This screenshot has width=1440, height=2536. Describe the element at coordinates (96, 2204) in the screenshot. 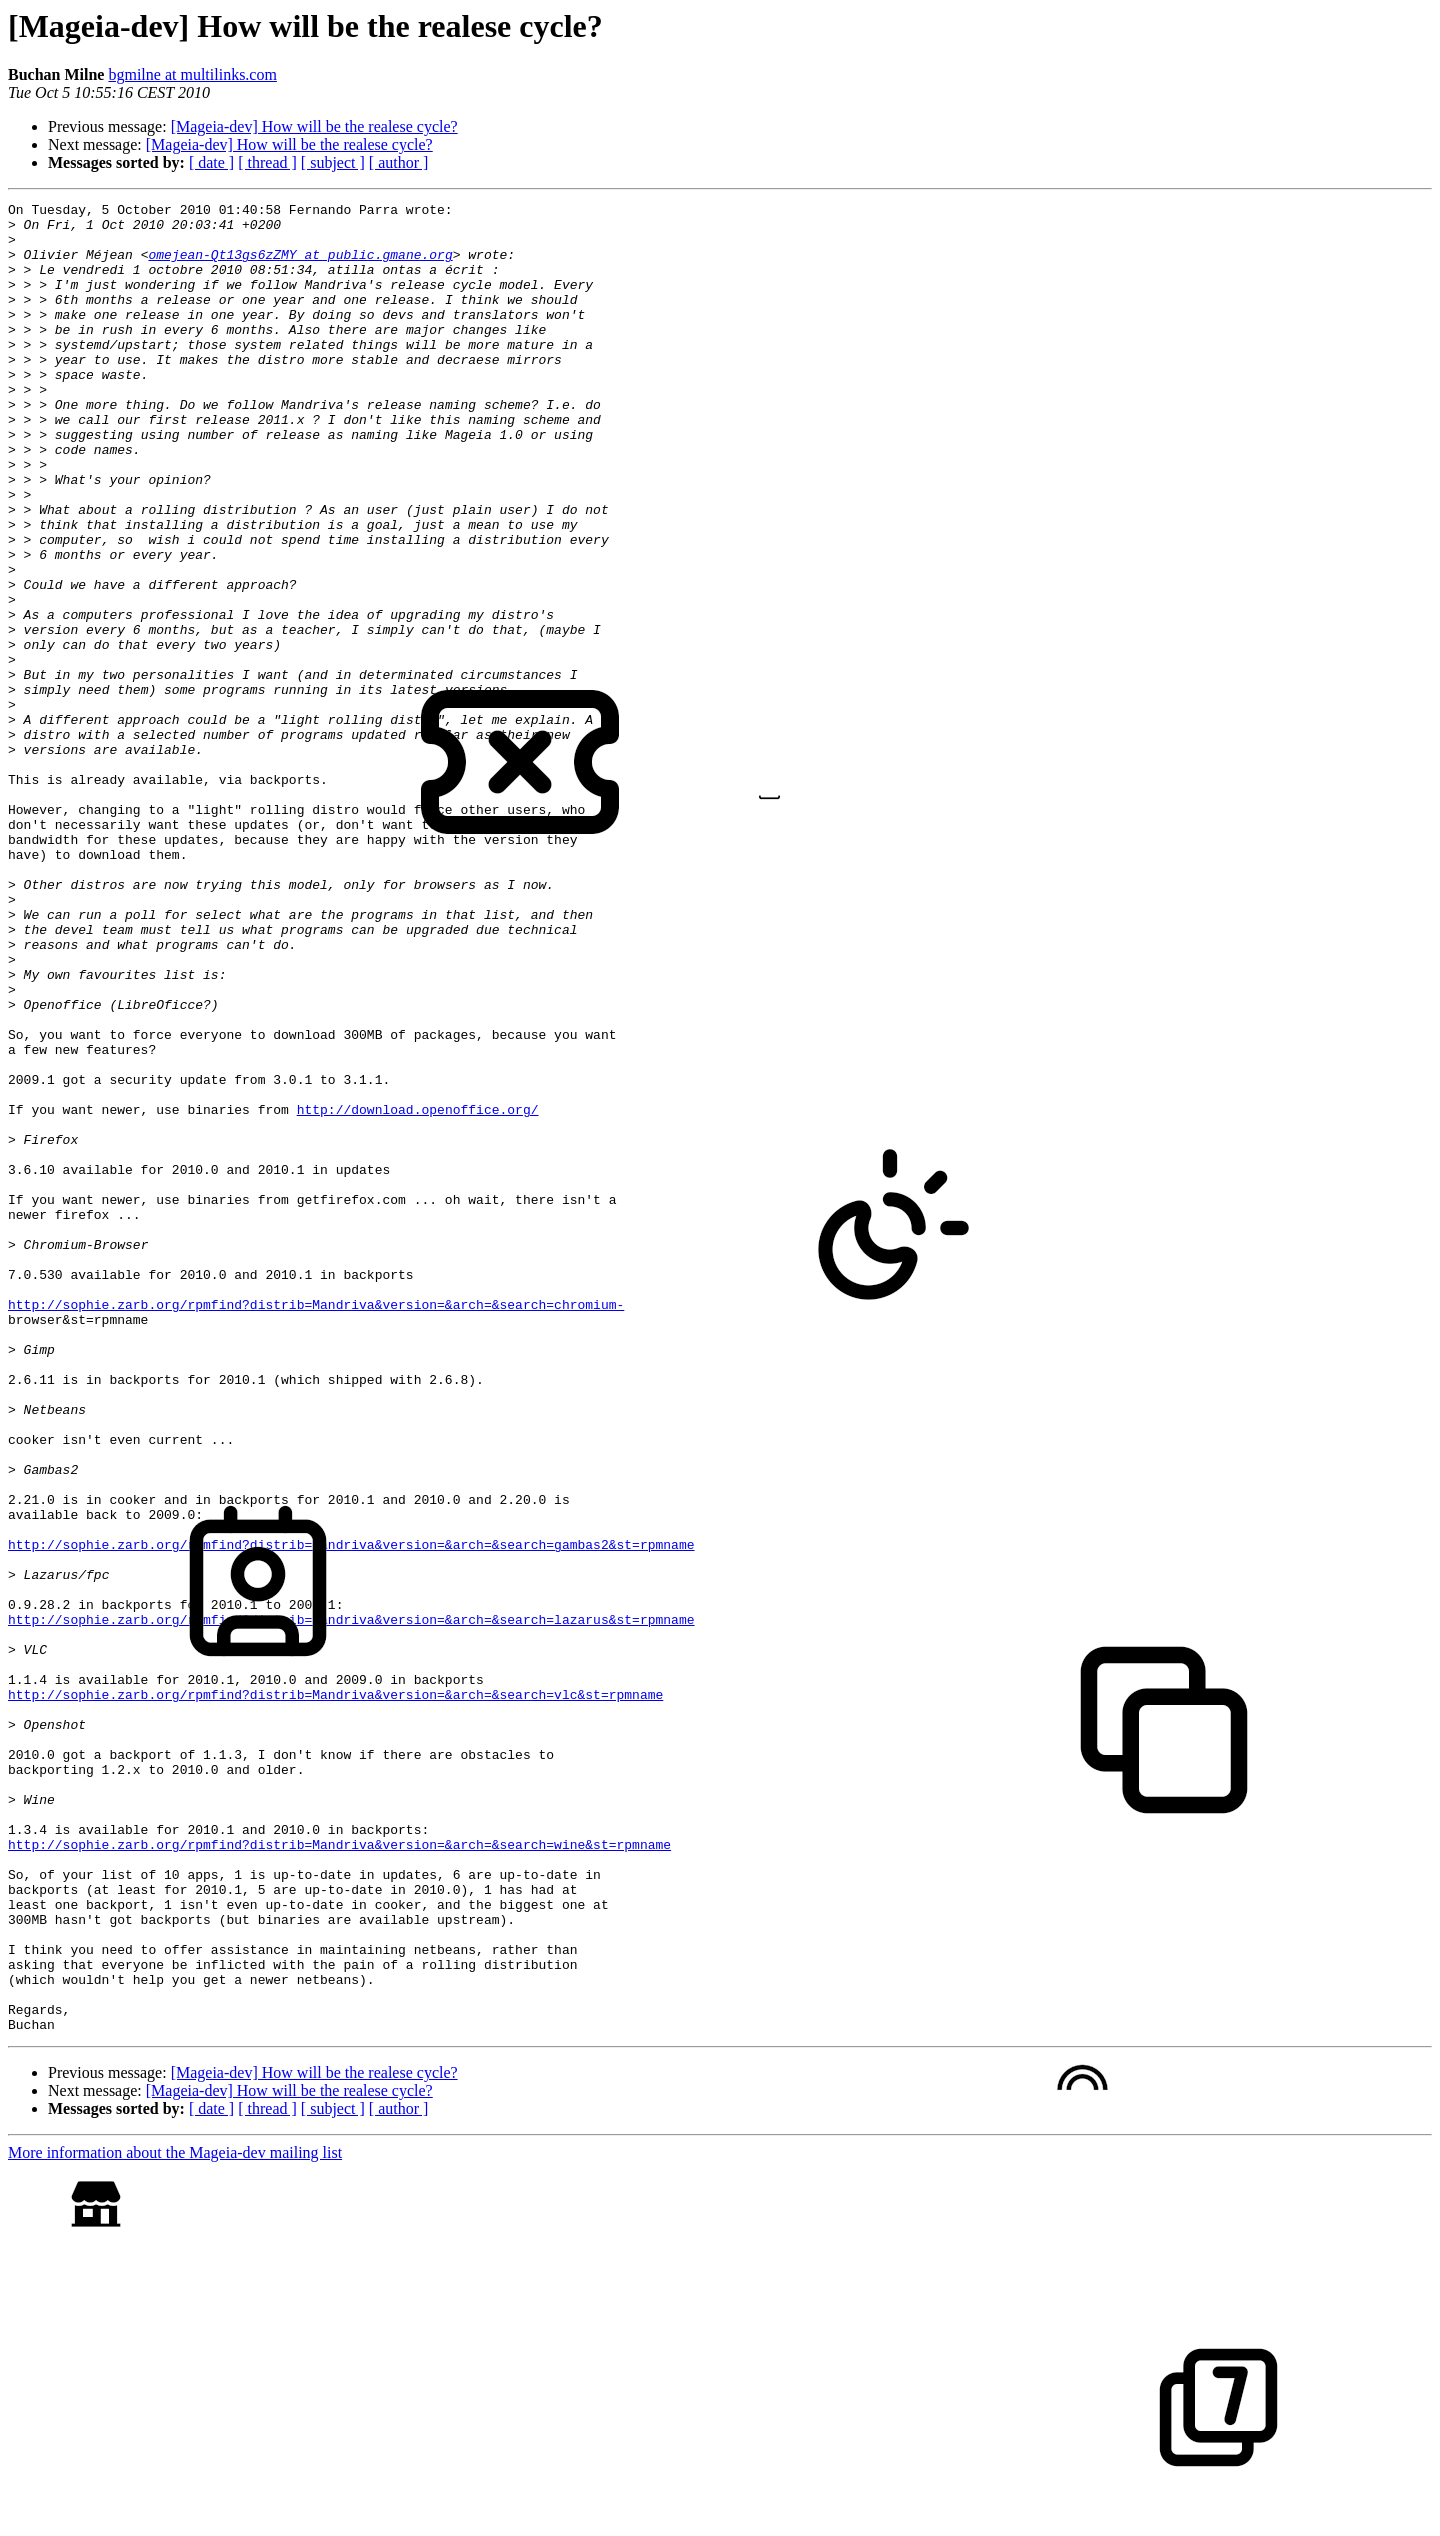

I see `browse or access the marketplace` at that location.